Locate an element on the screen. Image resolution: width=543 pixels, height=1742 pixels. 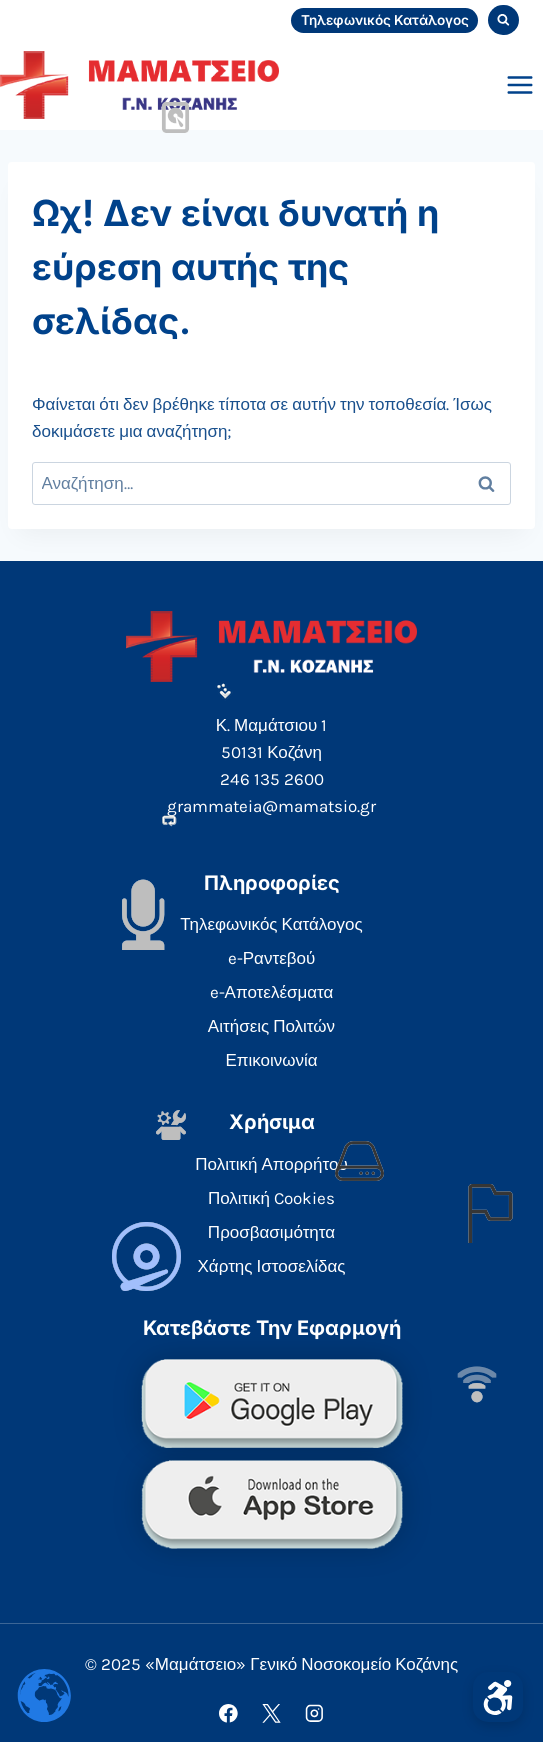
access miscellaneous settings or preferences is located at coordinates (171, 1125).